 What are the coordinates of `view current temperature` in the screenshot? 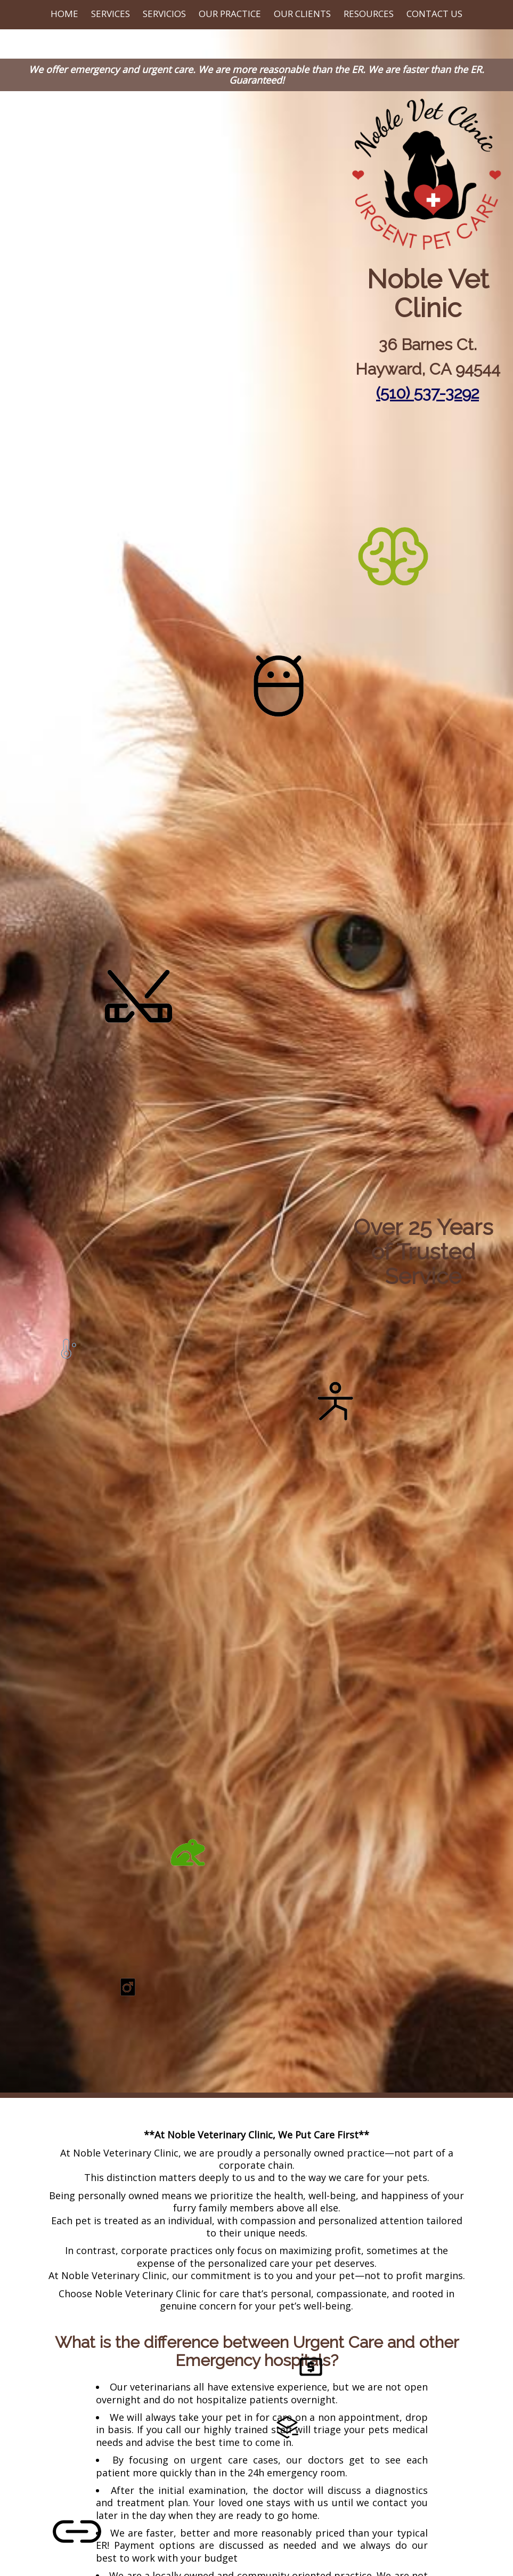 It's located at (67, 1348).